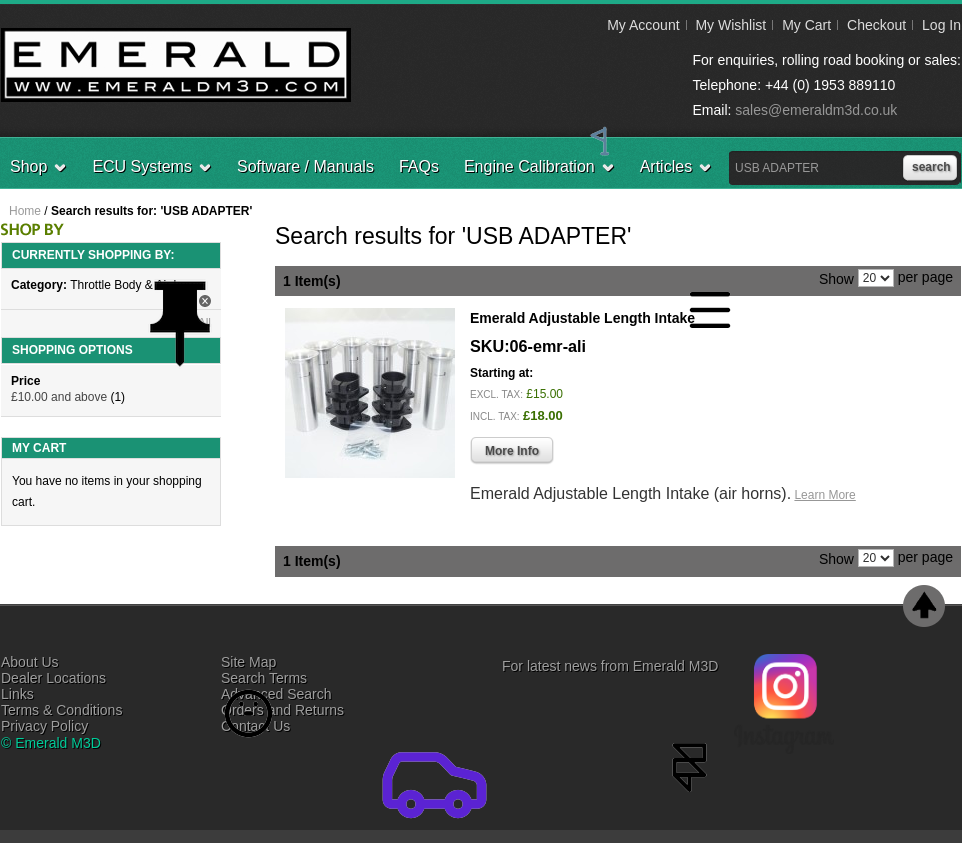 This screenshot has width=962, height=843. I want to click on mark or flag an important item, so click(602, 141).